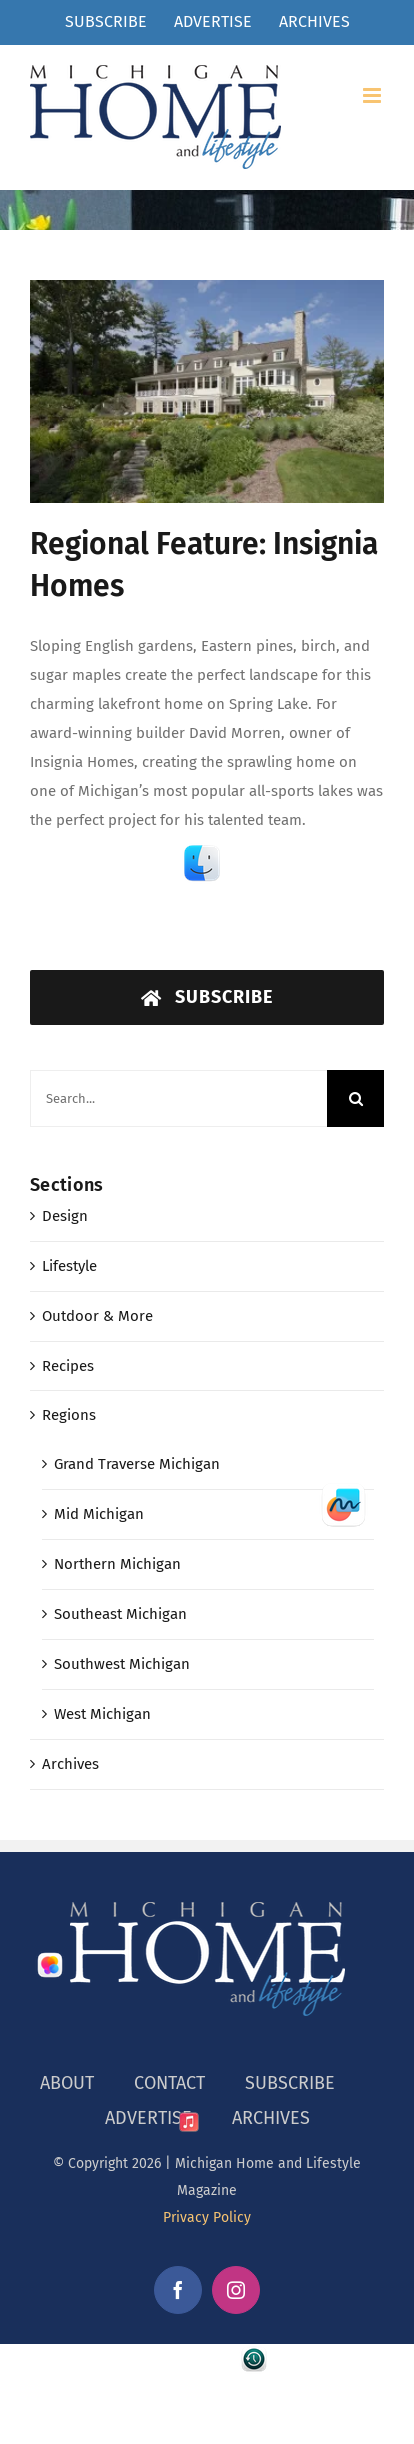 Image resolution: width=414 pixels, height=2444 pixels. Describe the element at coordinates (343, 1504) in the screenshot. I see `open Apple Freeform app` at that location.